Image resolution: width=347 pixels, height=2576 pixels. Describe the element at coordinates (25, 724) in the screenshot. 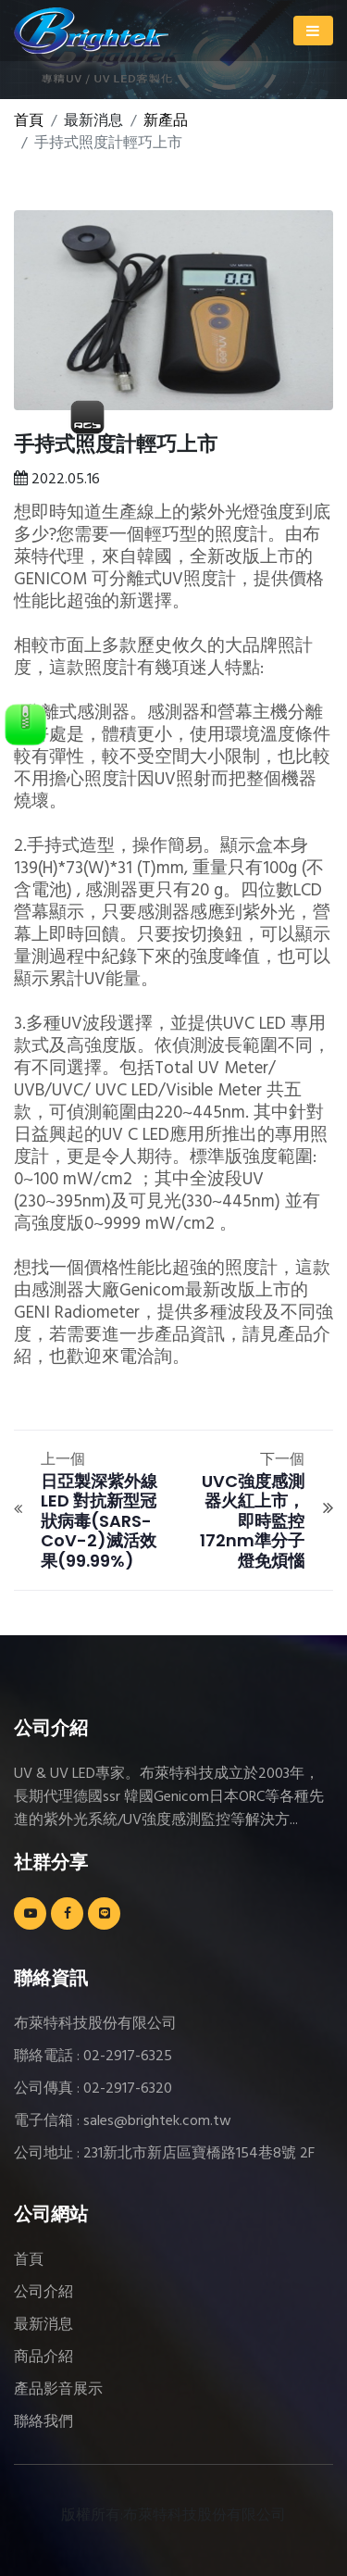

I see `open Archive Utility to compress or extract files` at that location.